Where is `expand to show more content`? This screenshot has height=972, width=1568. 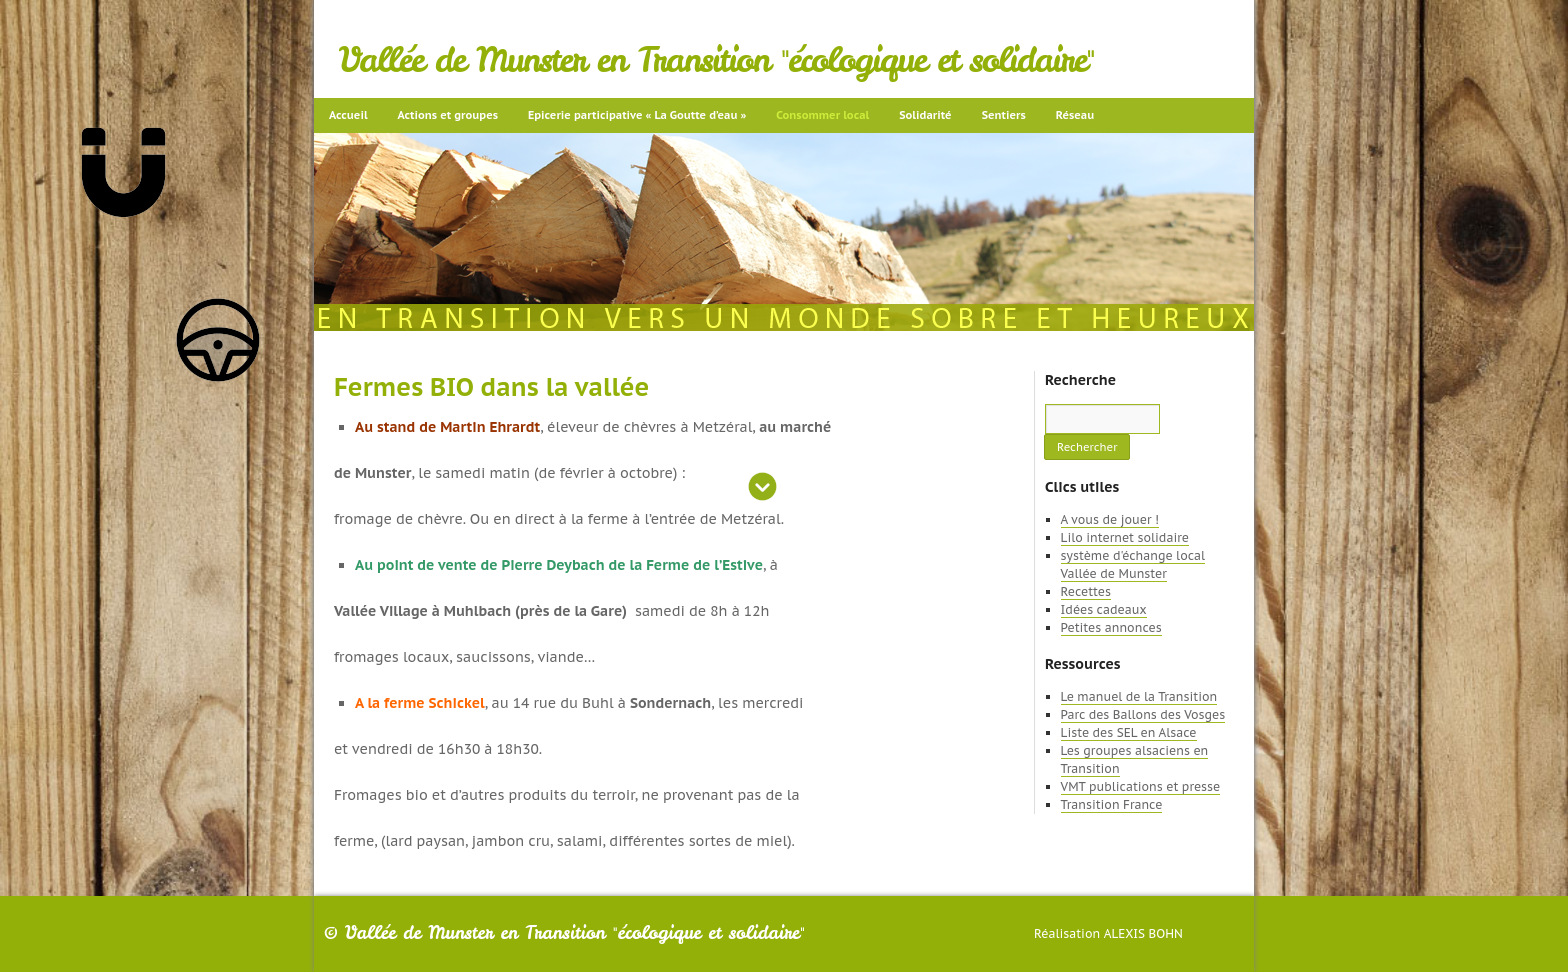 expand to show more content is located at coordinates (762, 486).